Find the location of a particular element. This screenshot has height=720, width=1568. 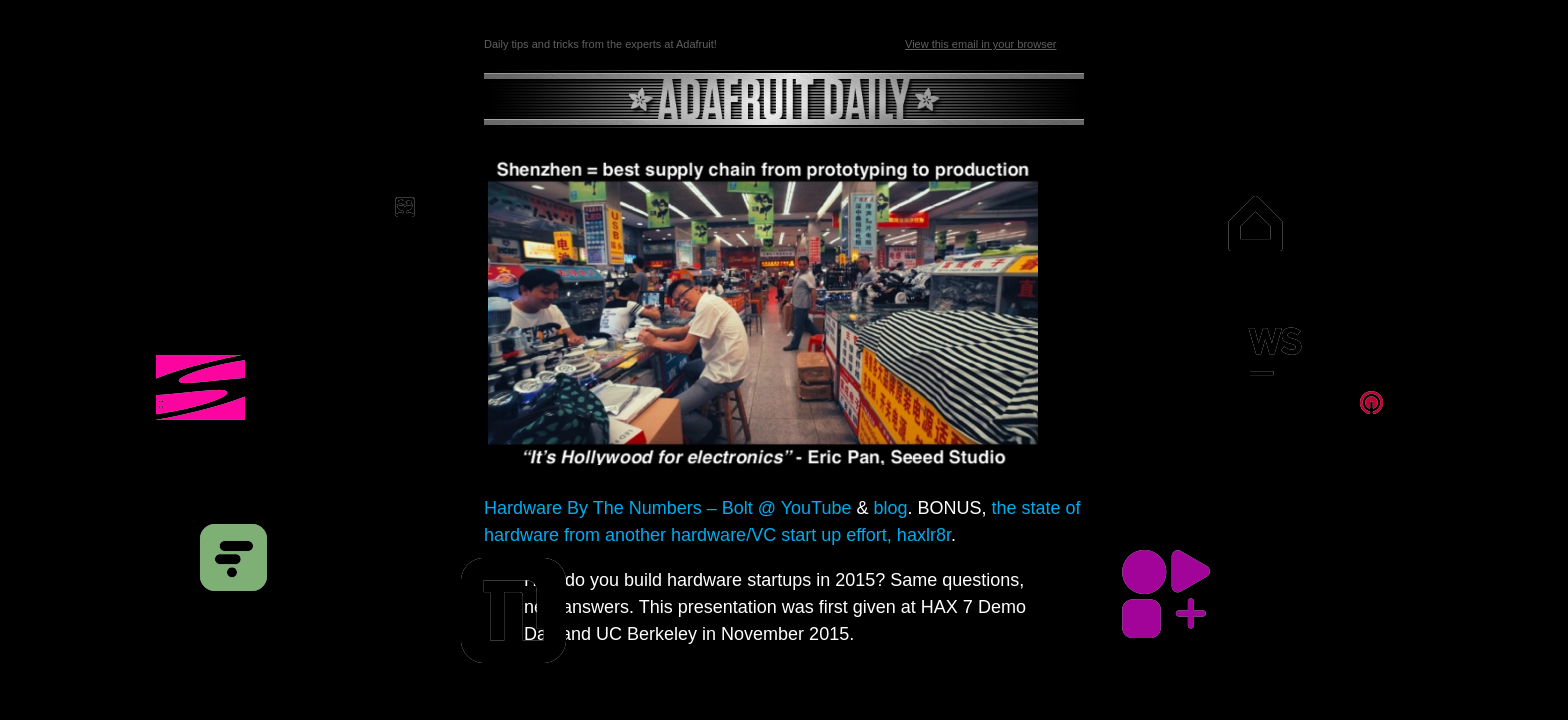

apache subversion version control system logo is located at coordinates (200, 387).